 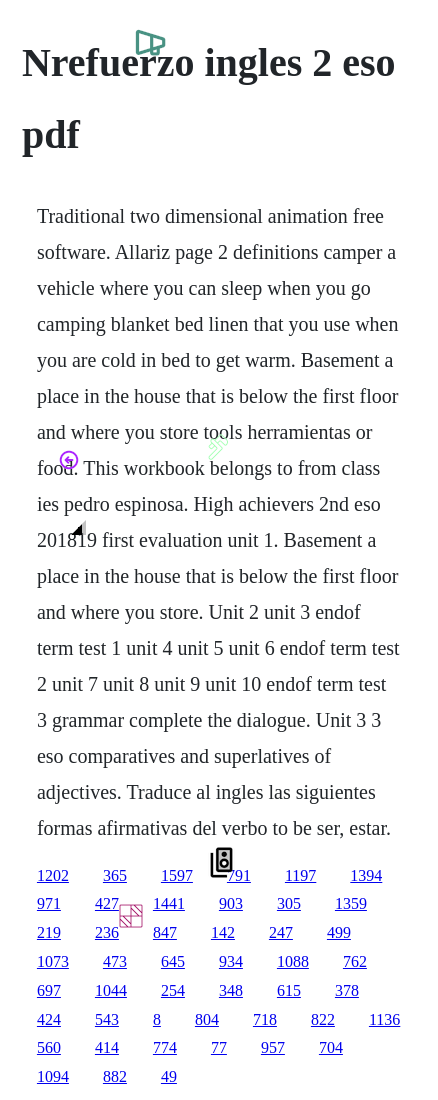 I want to click on indicates moderate cellular signal strength, so click(x=78, y=527).